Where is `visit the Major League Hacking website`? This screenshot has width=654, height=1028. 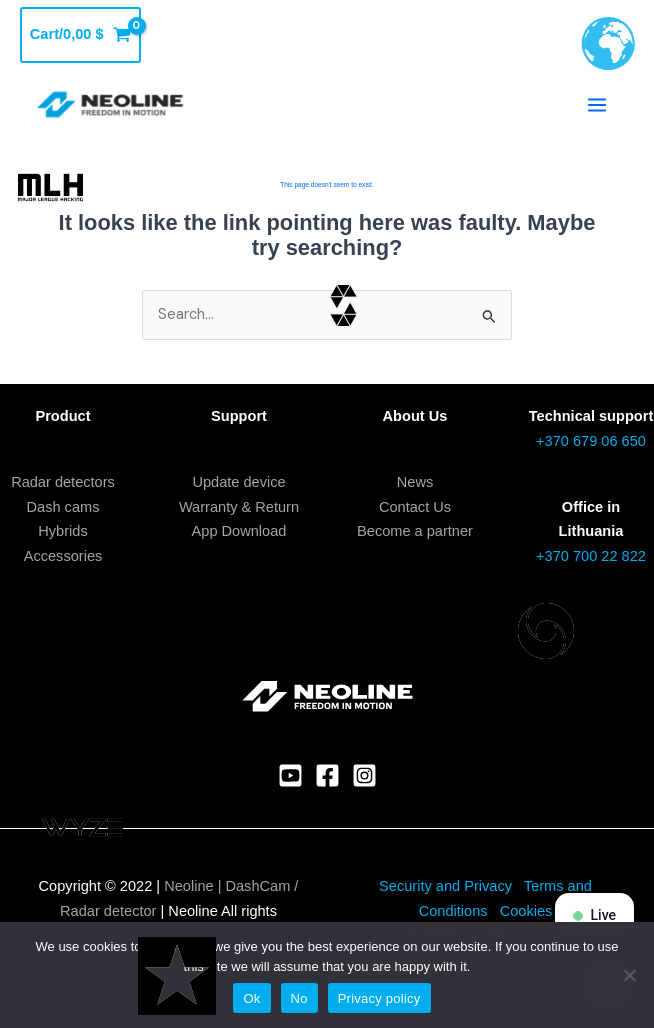
visit the Major League Hacking website is located at coordinates (50, 187).